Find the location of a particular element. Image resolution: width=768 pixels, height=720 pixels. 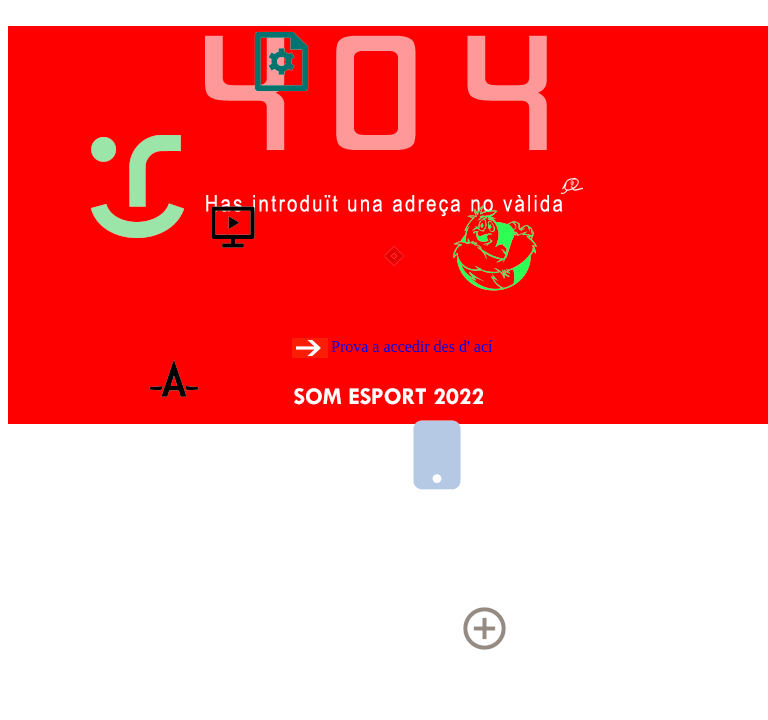

rezgo booking platform logo is located at coordinates (137, 186).